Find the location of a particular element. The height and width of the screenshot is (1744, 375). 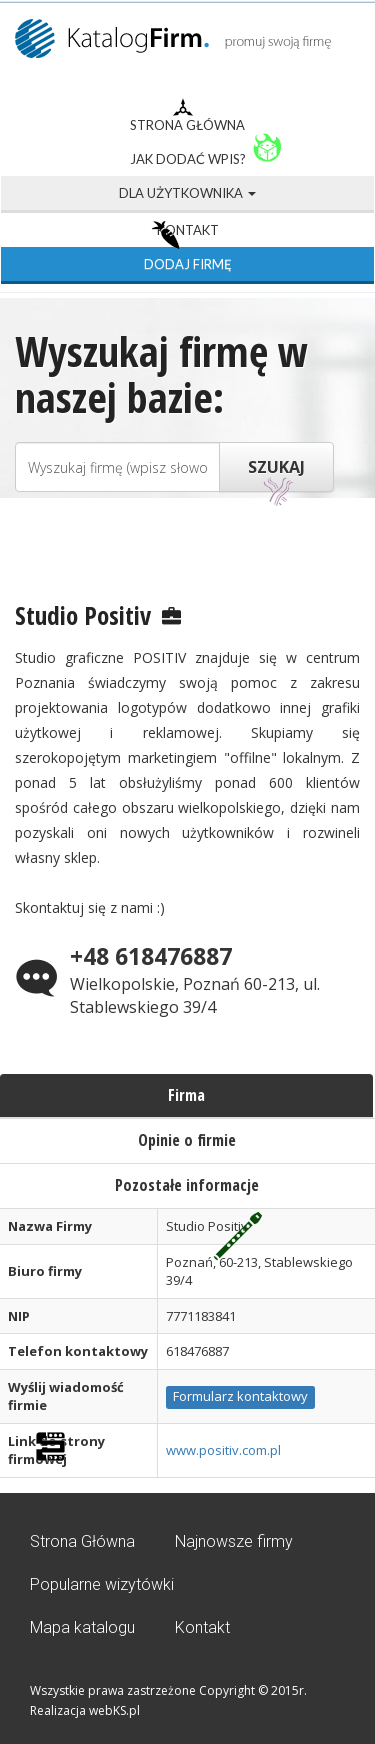

activate a risky or high-stakes game mode is located at coordinates (267, 147).